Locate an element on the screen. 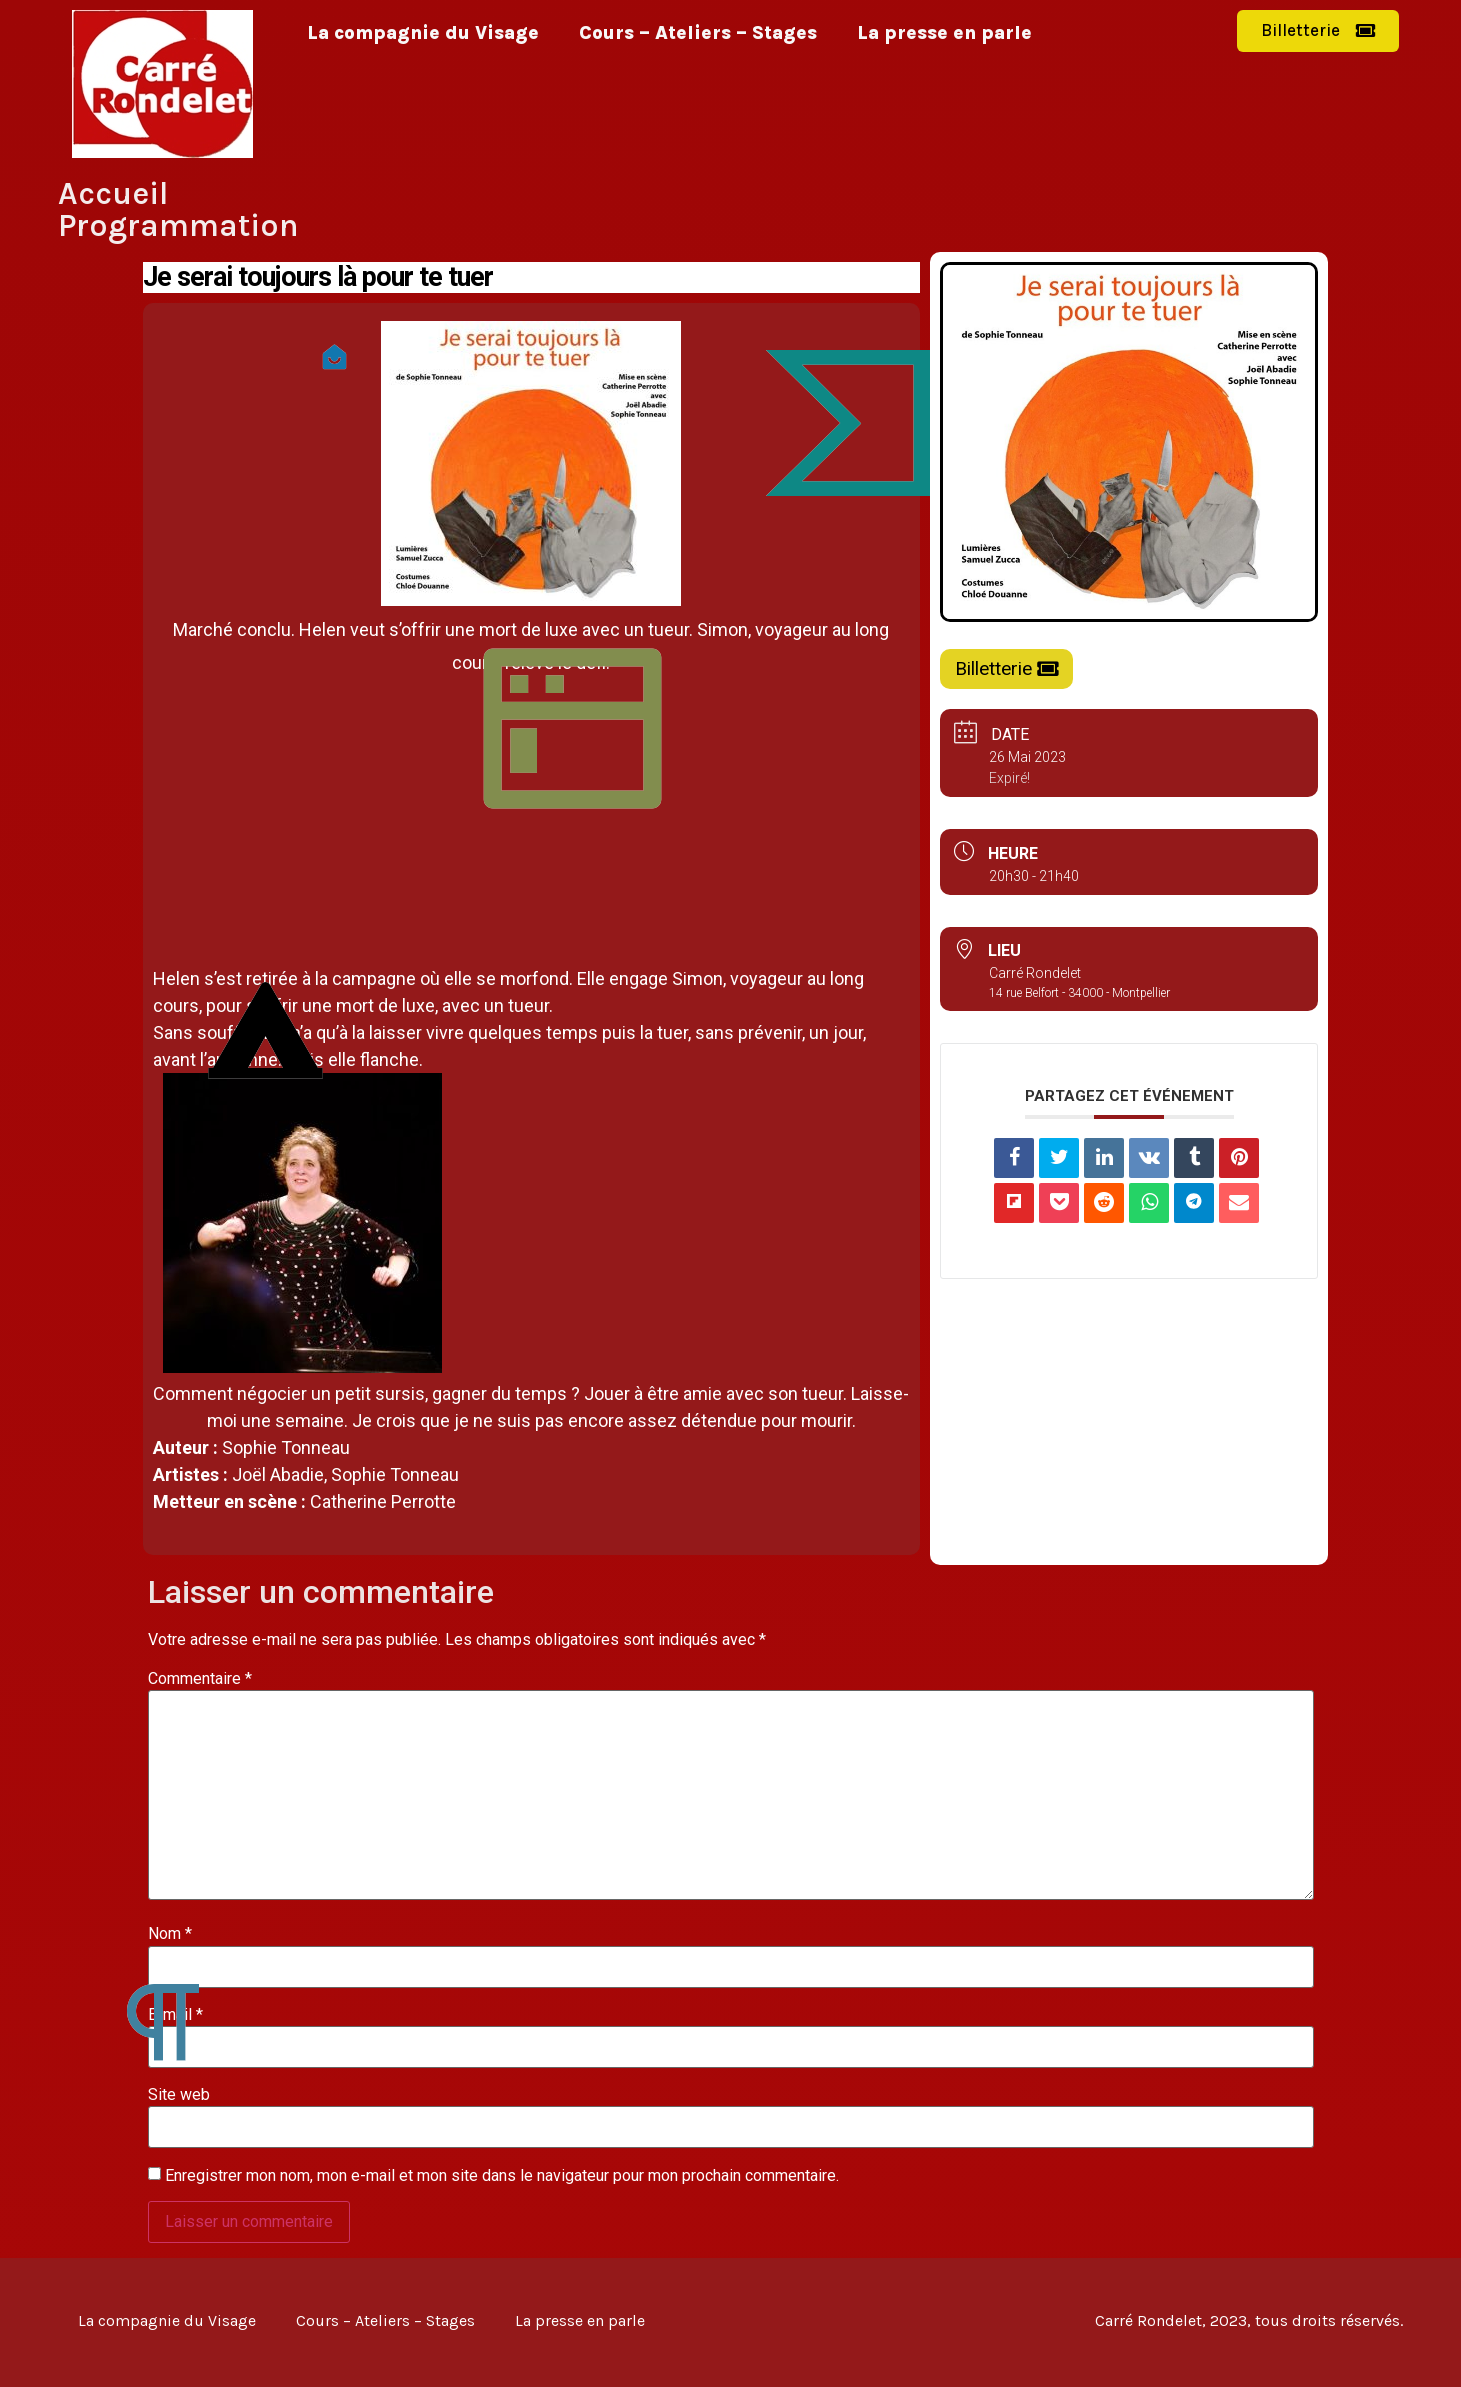 This screenshot has width=1461, height=2387. return to home screen is located at coordinates (334, 357).